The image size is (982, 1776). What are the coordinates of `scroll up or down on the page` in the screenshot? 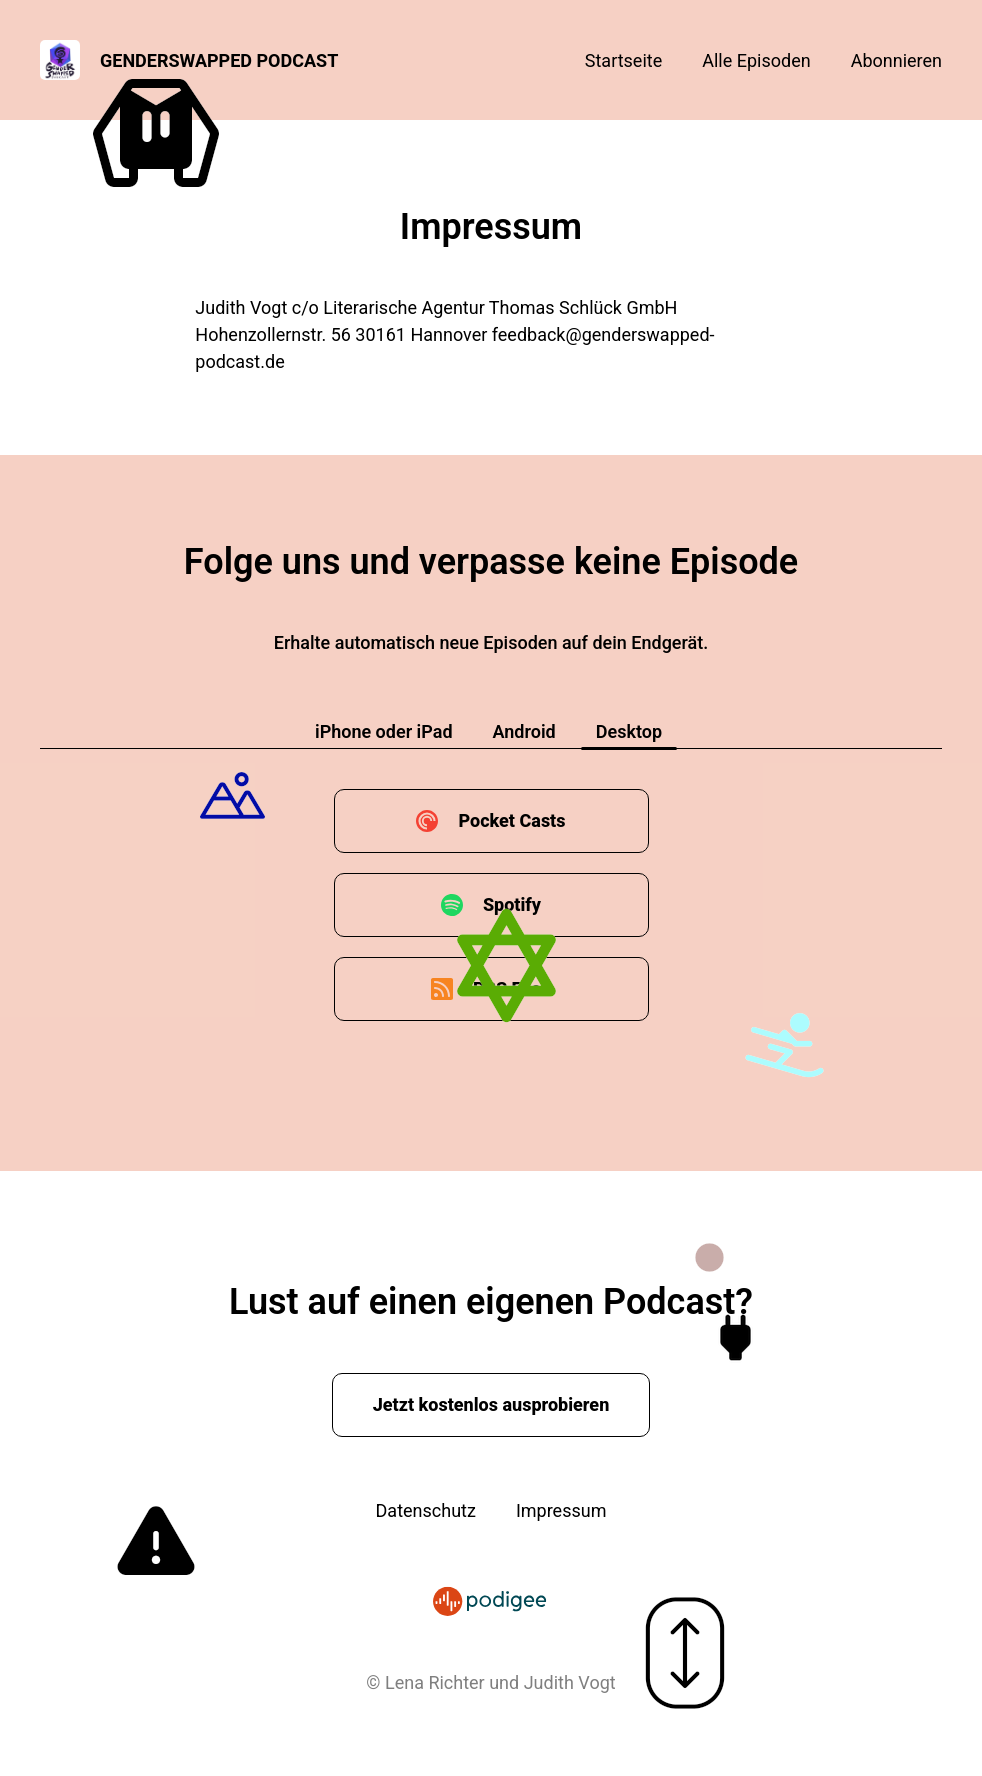 It's located at (685, 1653).